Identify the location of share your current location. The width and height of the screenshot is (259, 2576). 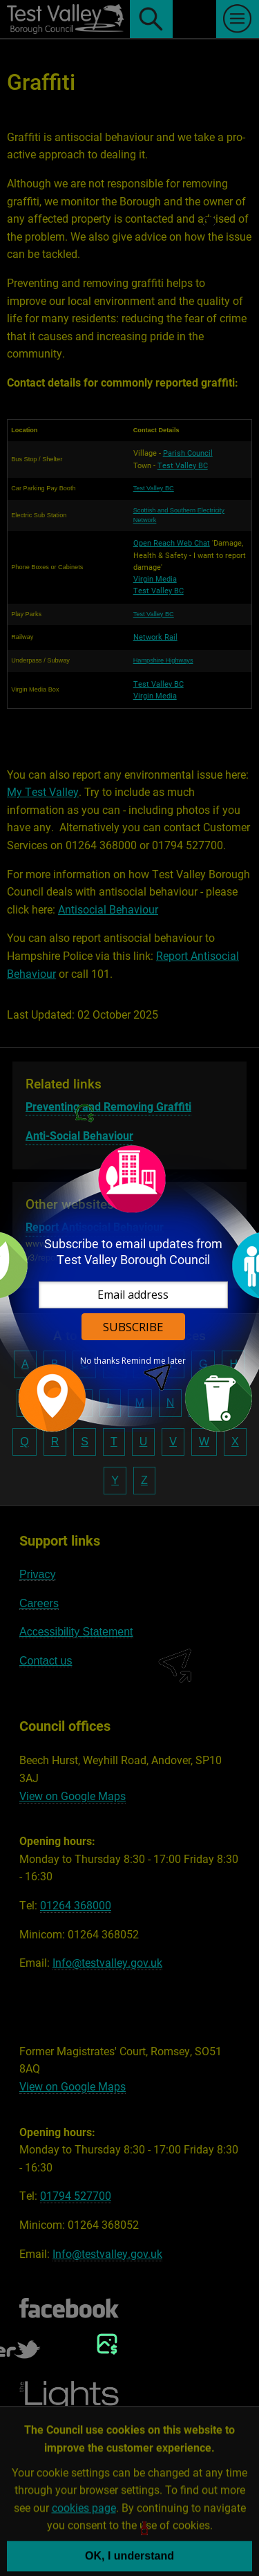
(175, 1665).